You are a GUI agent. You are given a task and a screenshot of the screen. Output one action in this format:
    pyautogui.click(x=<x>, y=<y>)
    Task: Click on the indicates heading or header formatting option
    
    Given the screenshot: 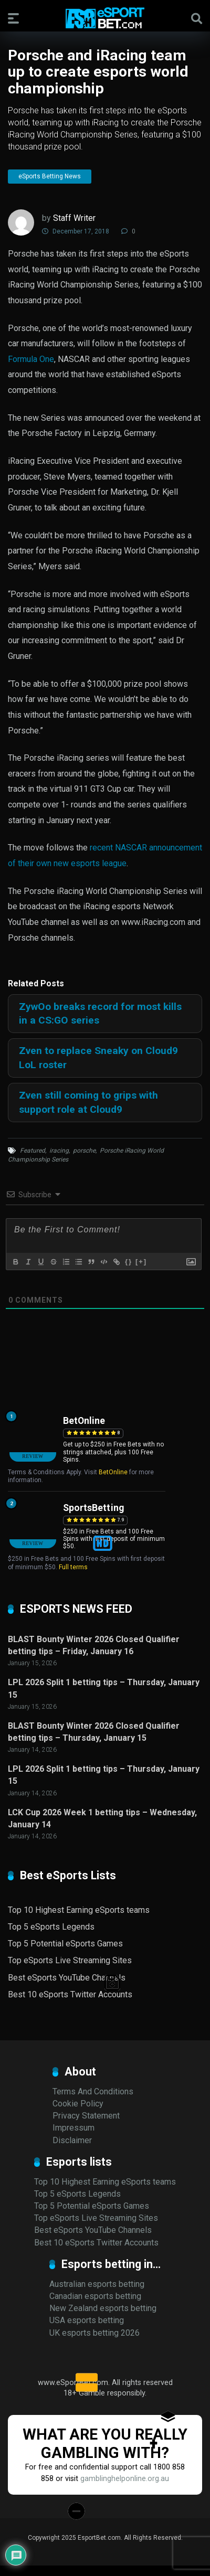 What is the action you would take?
    pyautogui.click(x=88, y=22)
    